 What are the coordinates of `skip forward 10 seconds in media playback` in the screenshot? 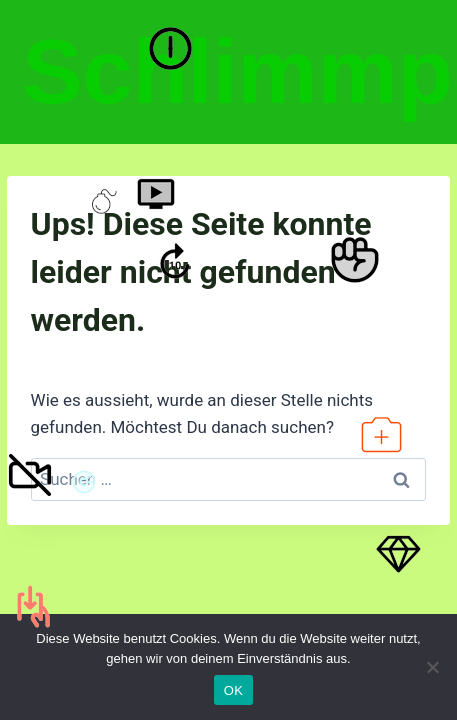 It's located at (175, 262).